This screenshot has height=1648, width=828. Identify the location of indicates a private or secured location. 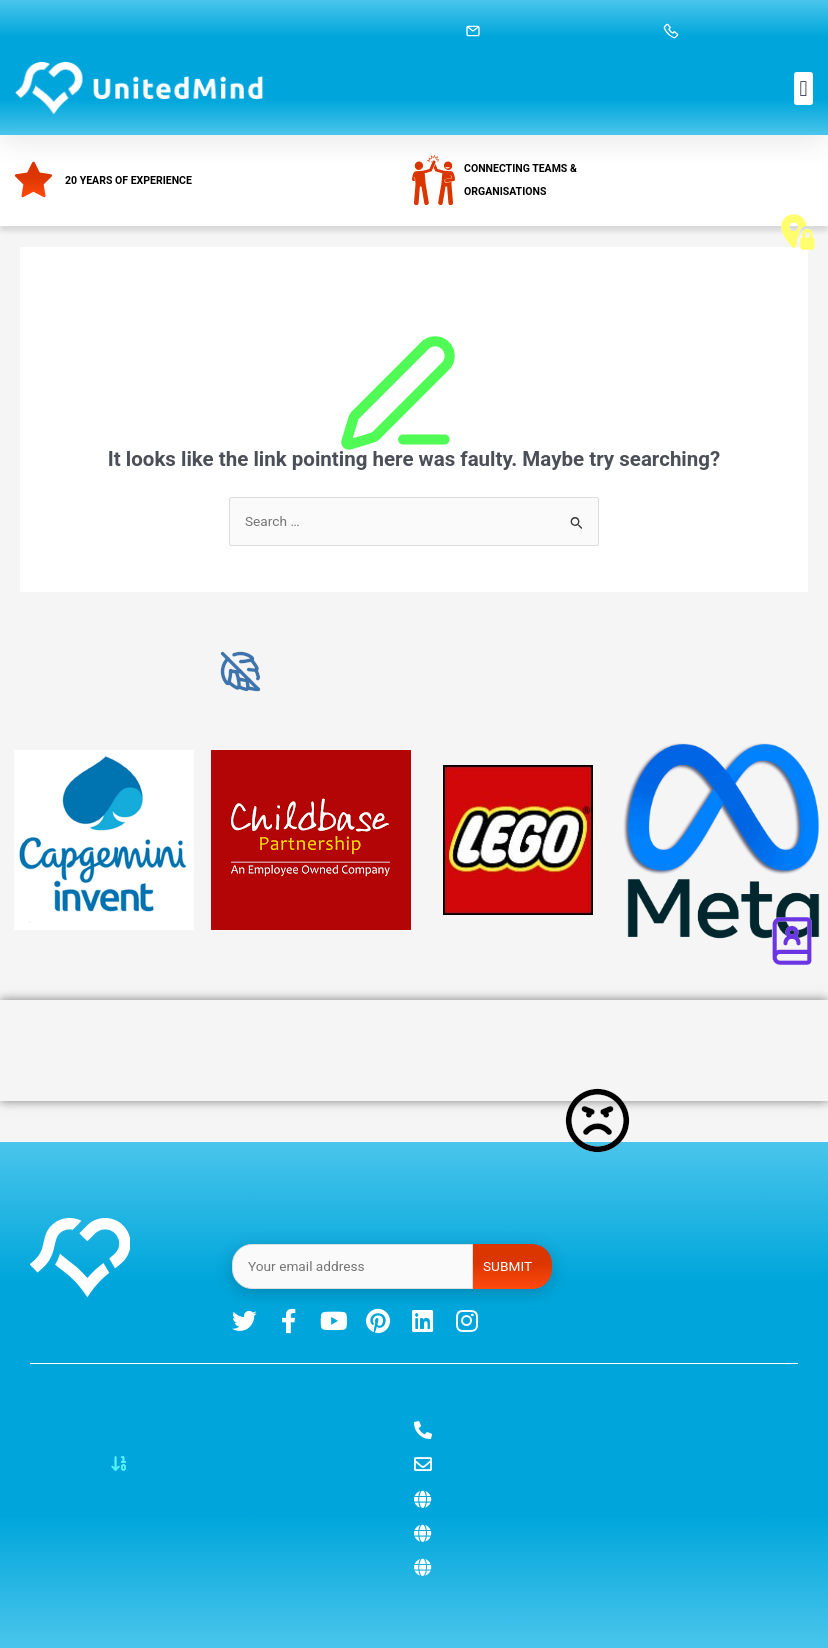
(798, 231).